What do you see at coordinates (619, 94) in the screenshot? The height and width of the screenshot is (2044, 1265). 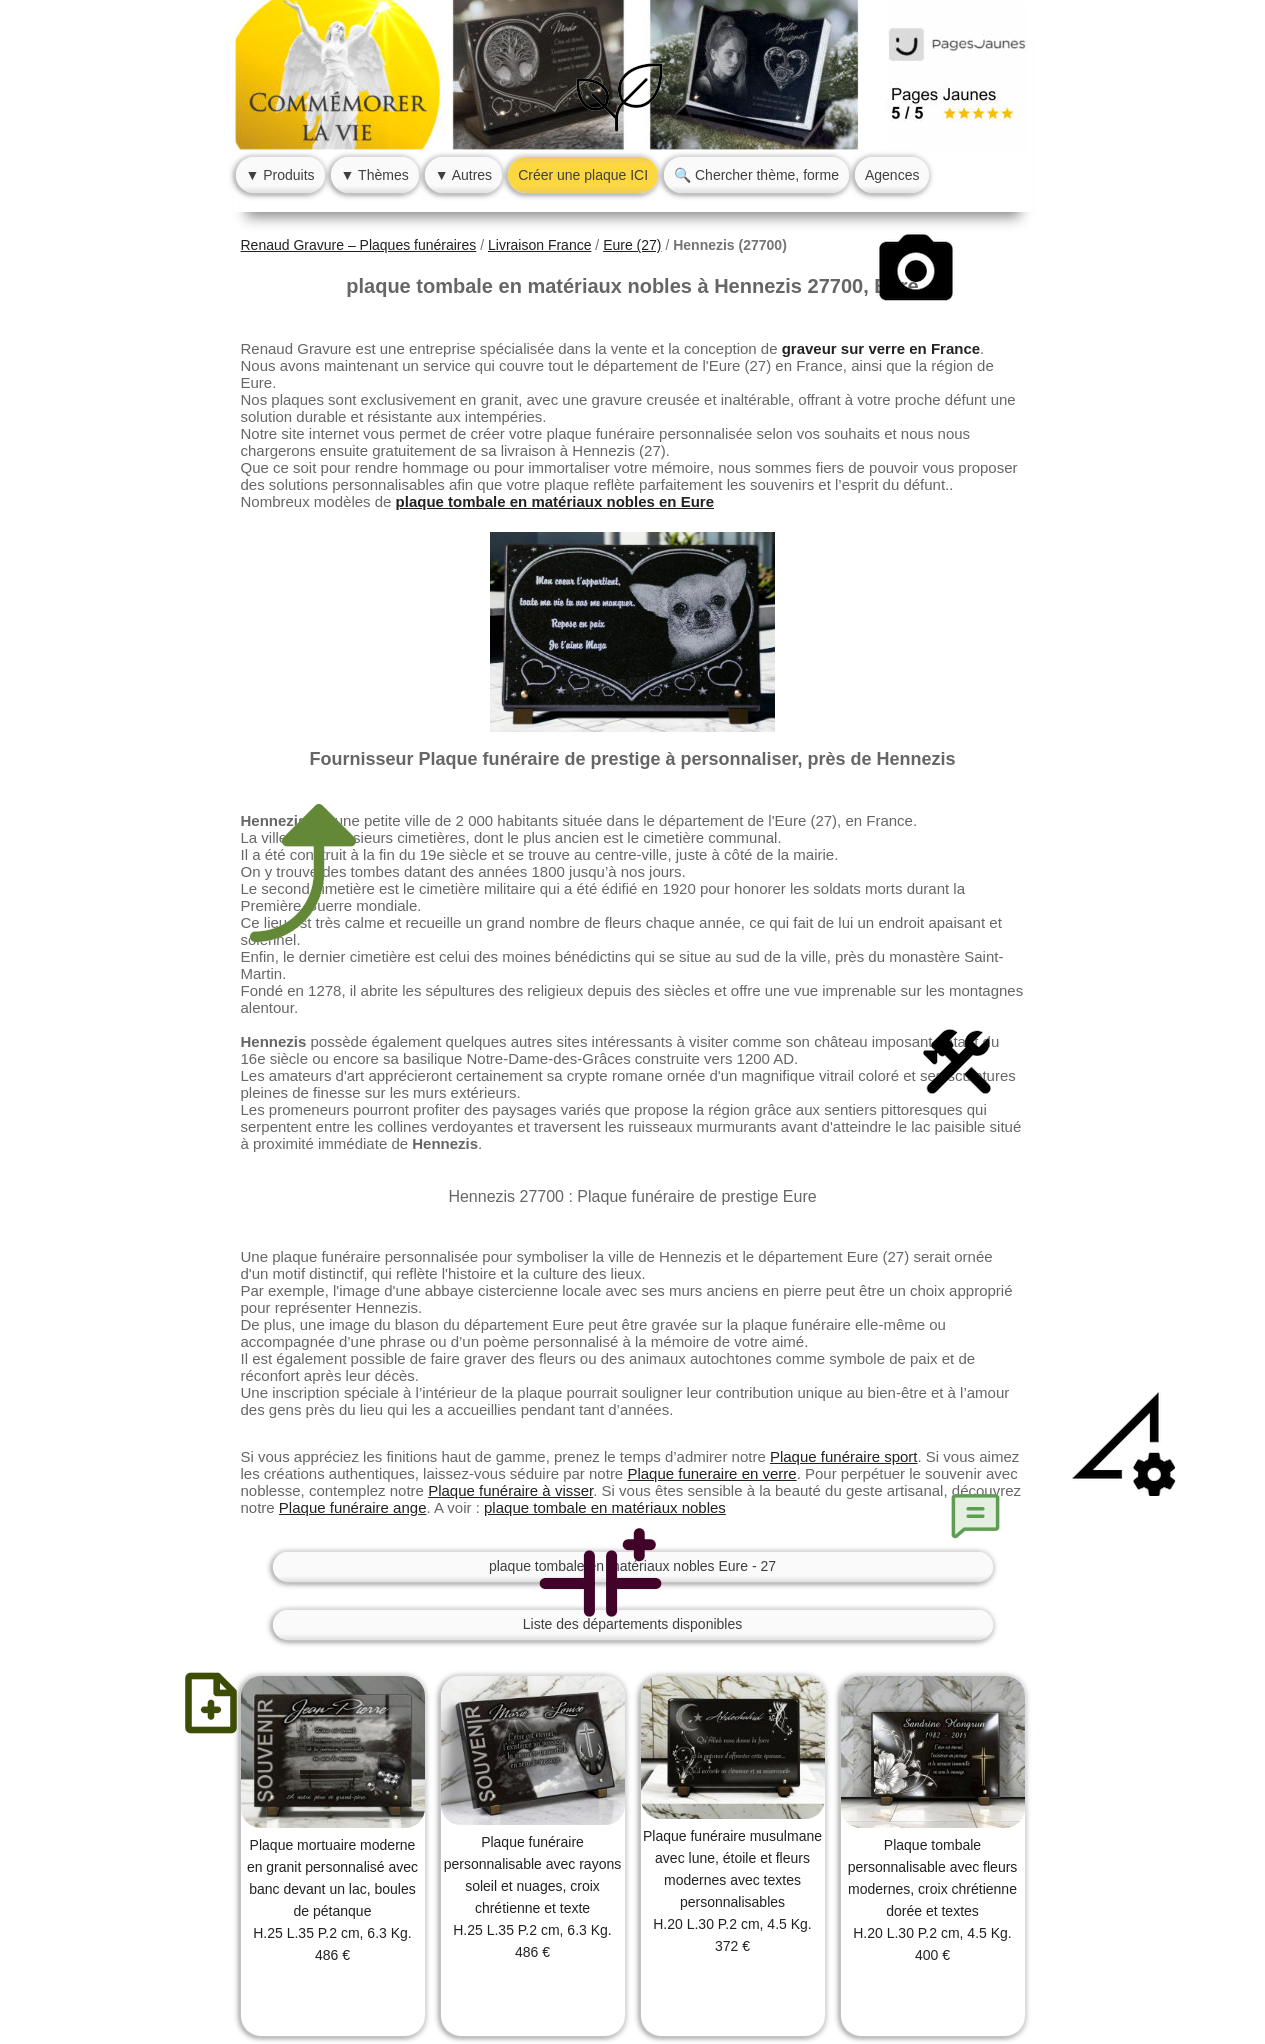 I see `access plant care or gardening features` at bounding box center [619, 94].